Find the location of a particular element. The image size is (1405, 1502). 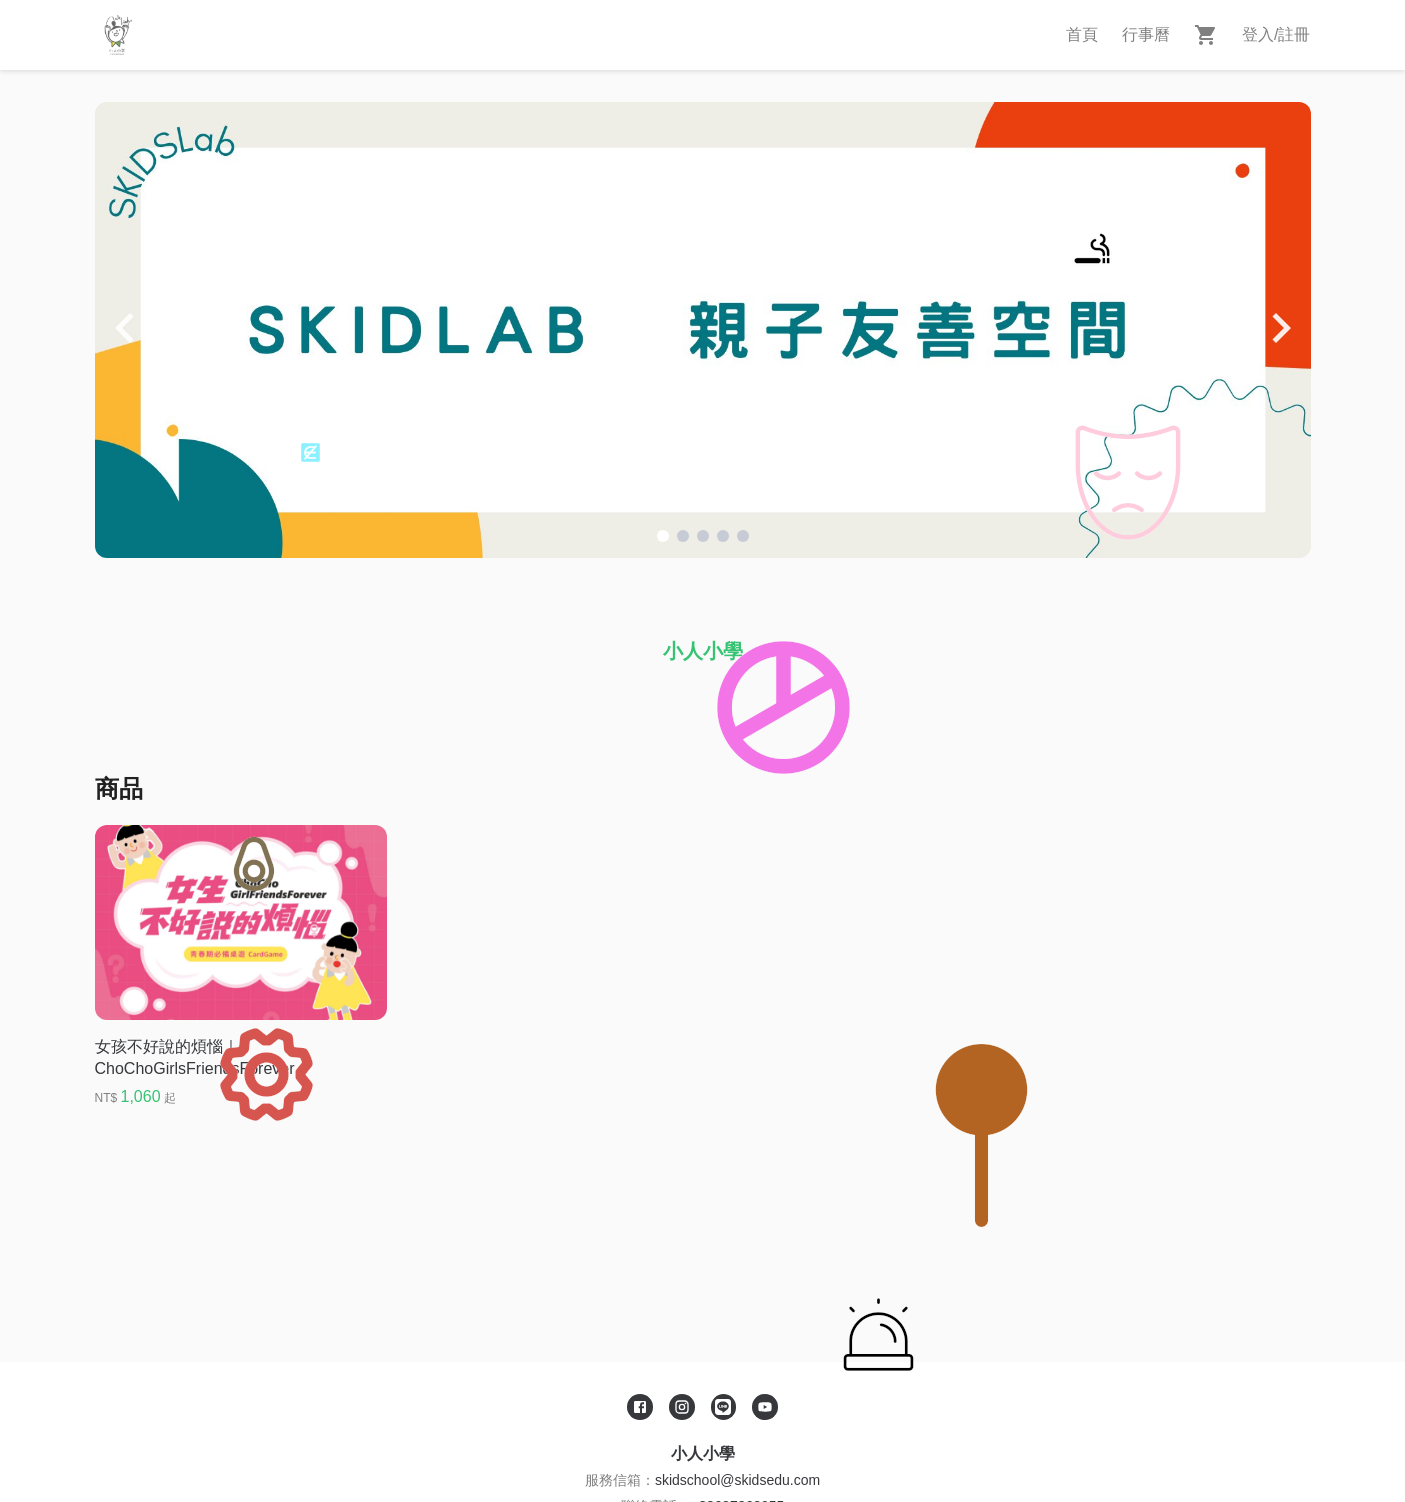

access settings is located at coordinates (266, 1074).